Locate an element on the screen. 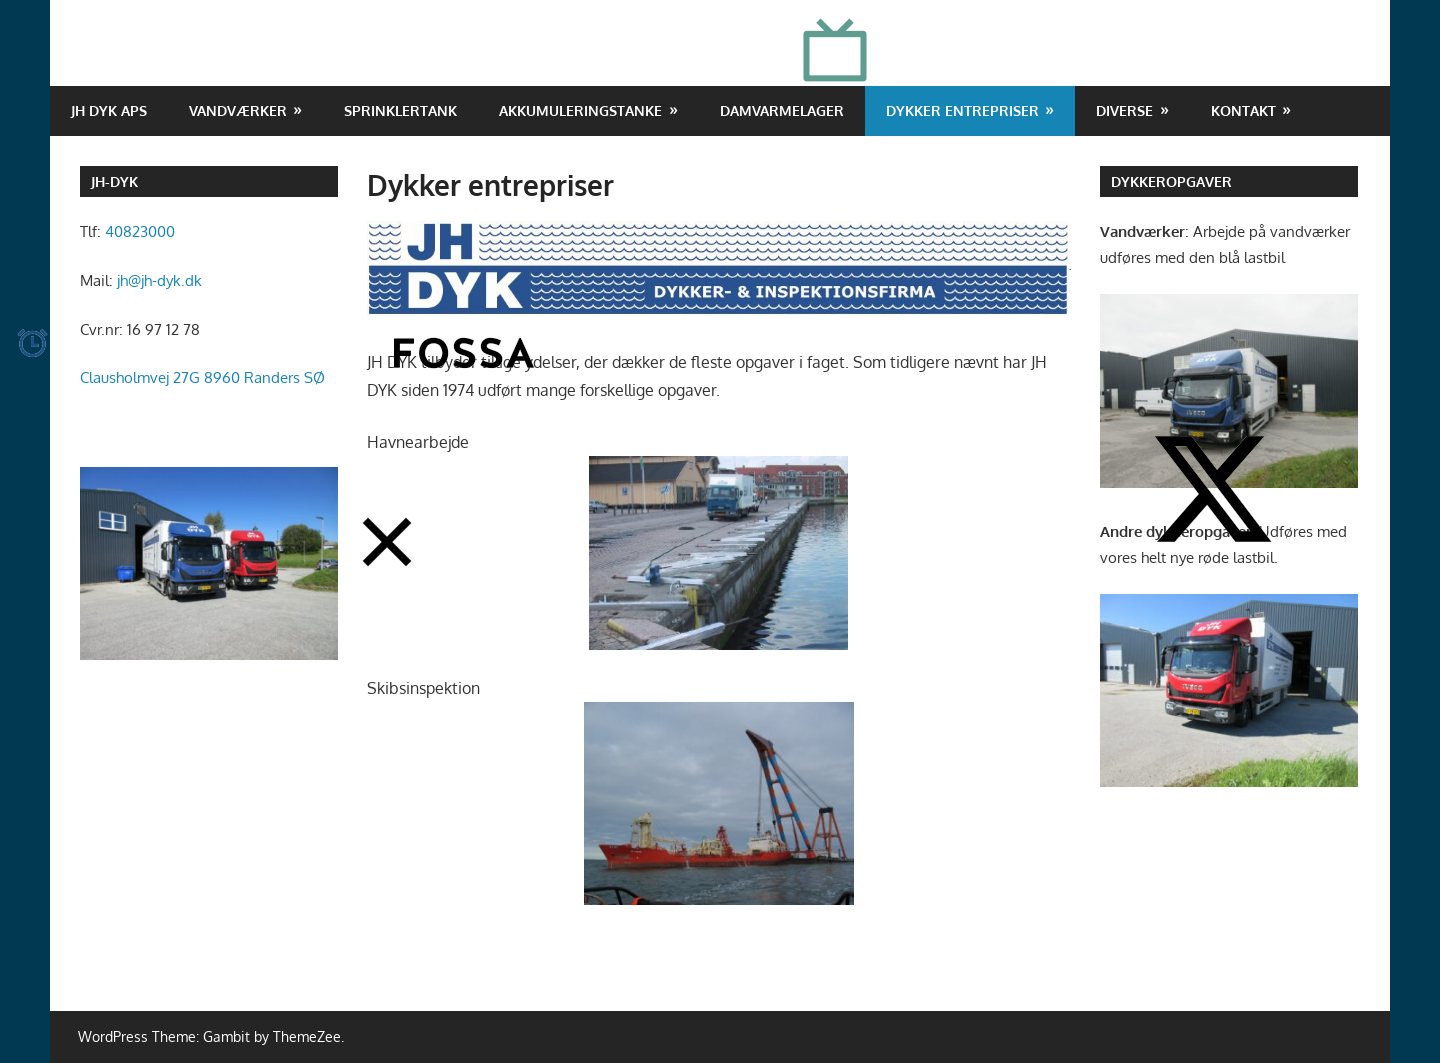 This screenshot has width=1440, height=1063. close the current window or dialog is located at coordinates (387, 542).